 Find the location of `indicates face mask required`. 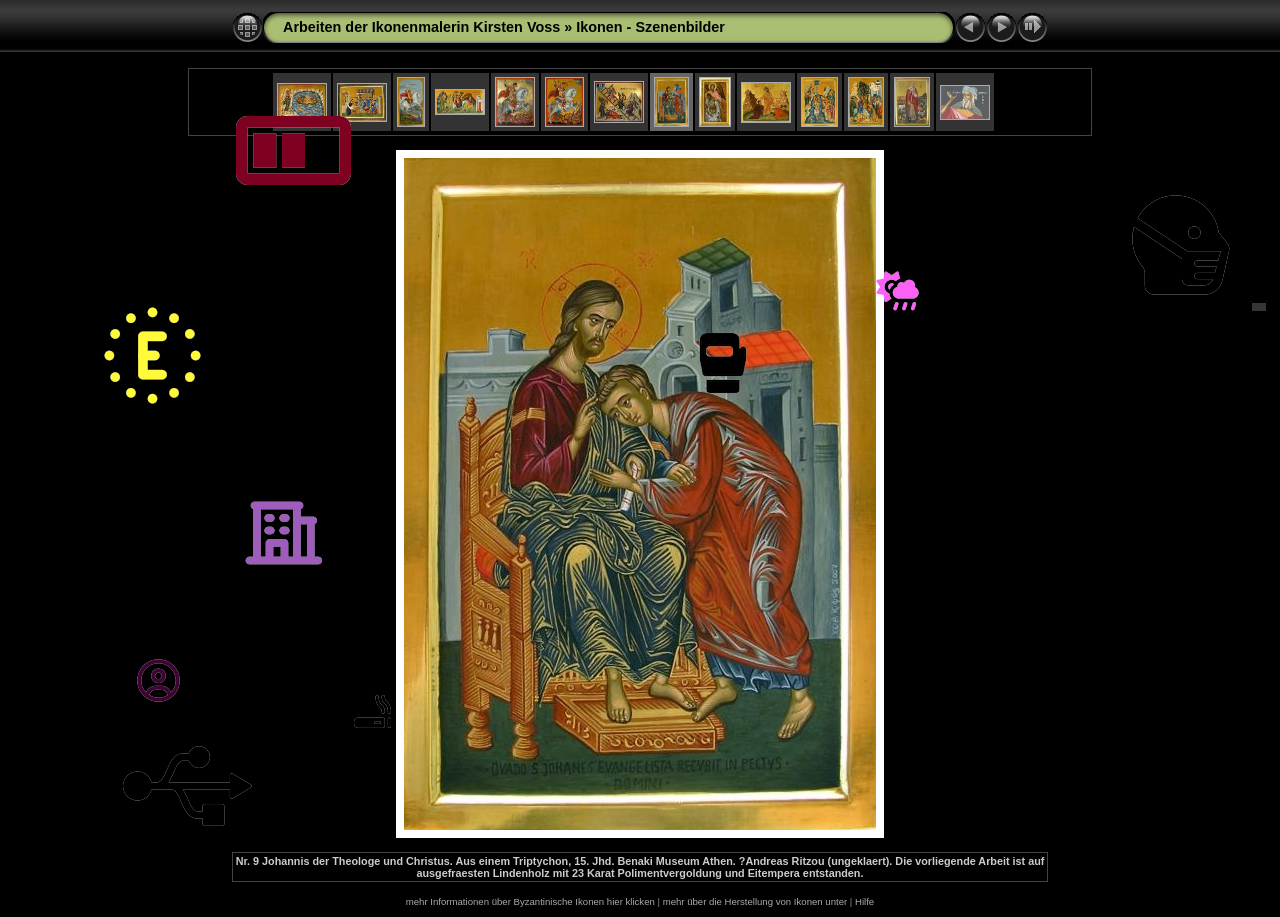

indicates face mask required is located at coordinates (1182, 245).